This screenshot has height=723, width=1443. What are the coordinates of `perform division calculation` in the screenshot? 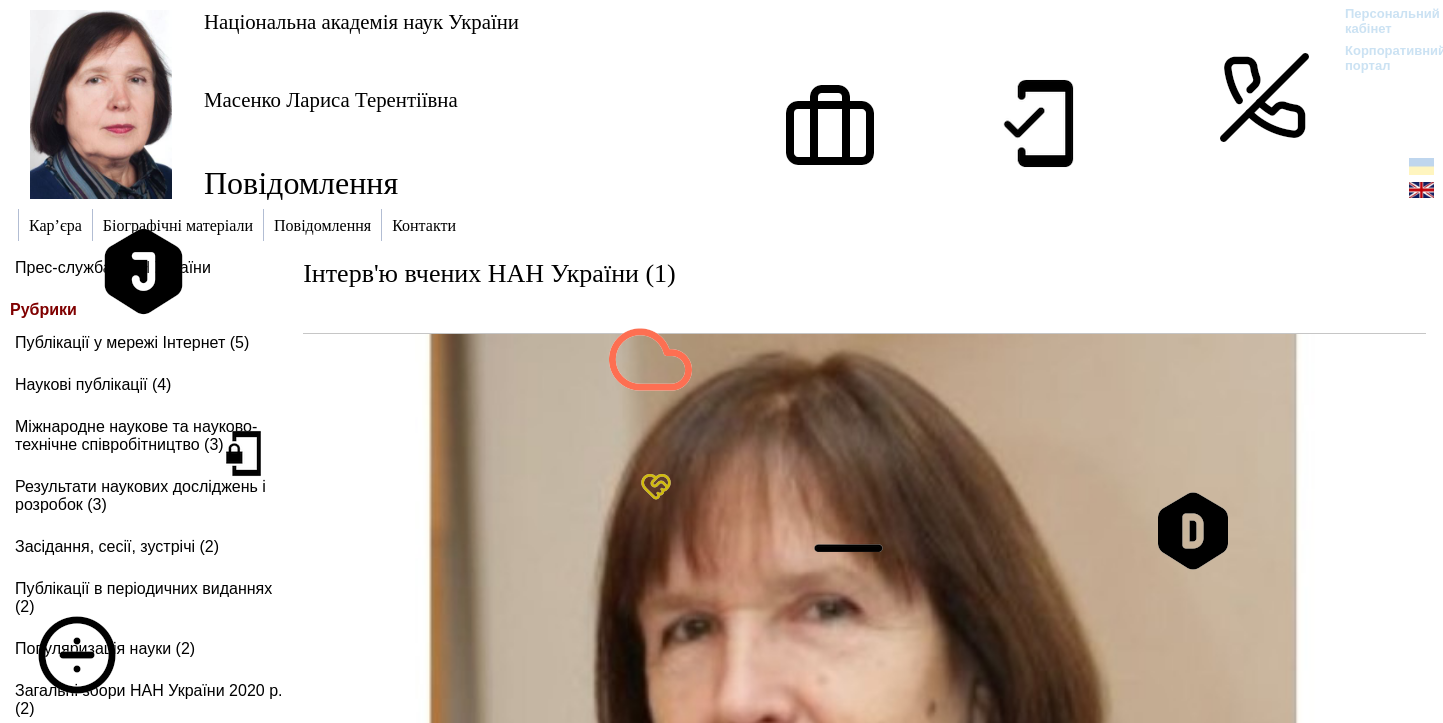 It's located at (77, 655).